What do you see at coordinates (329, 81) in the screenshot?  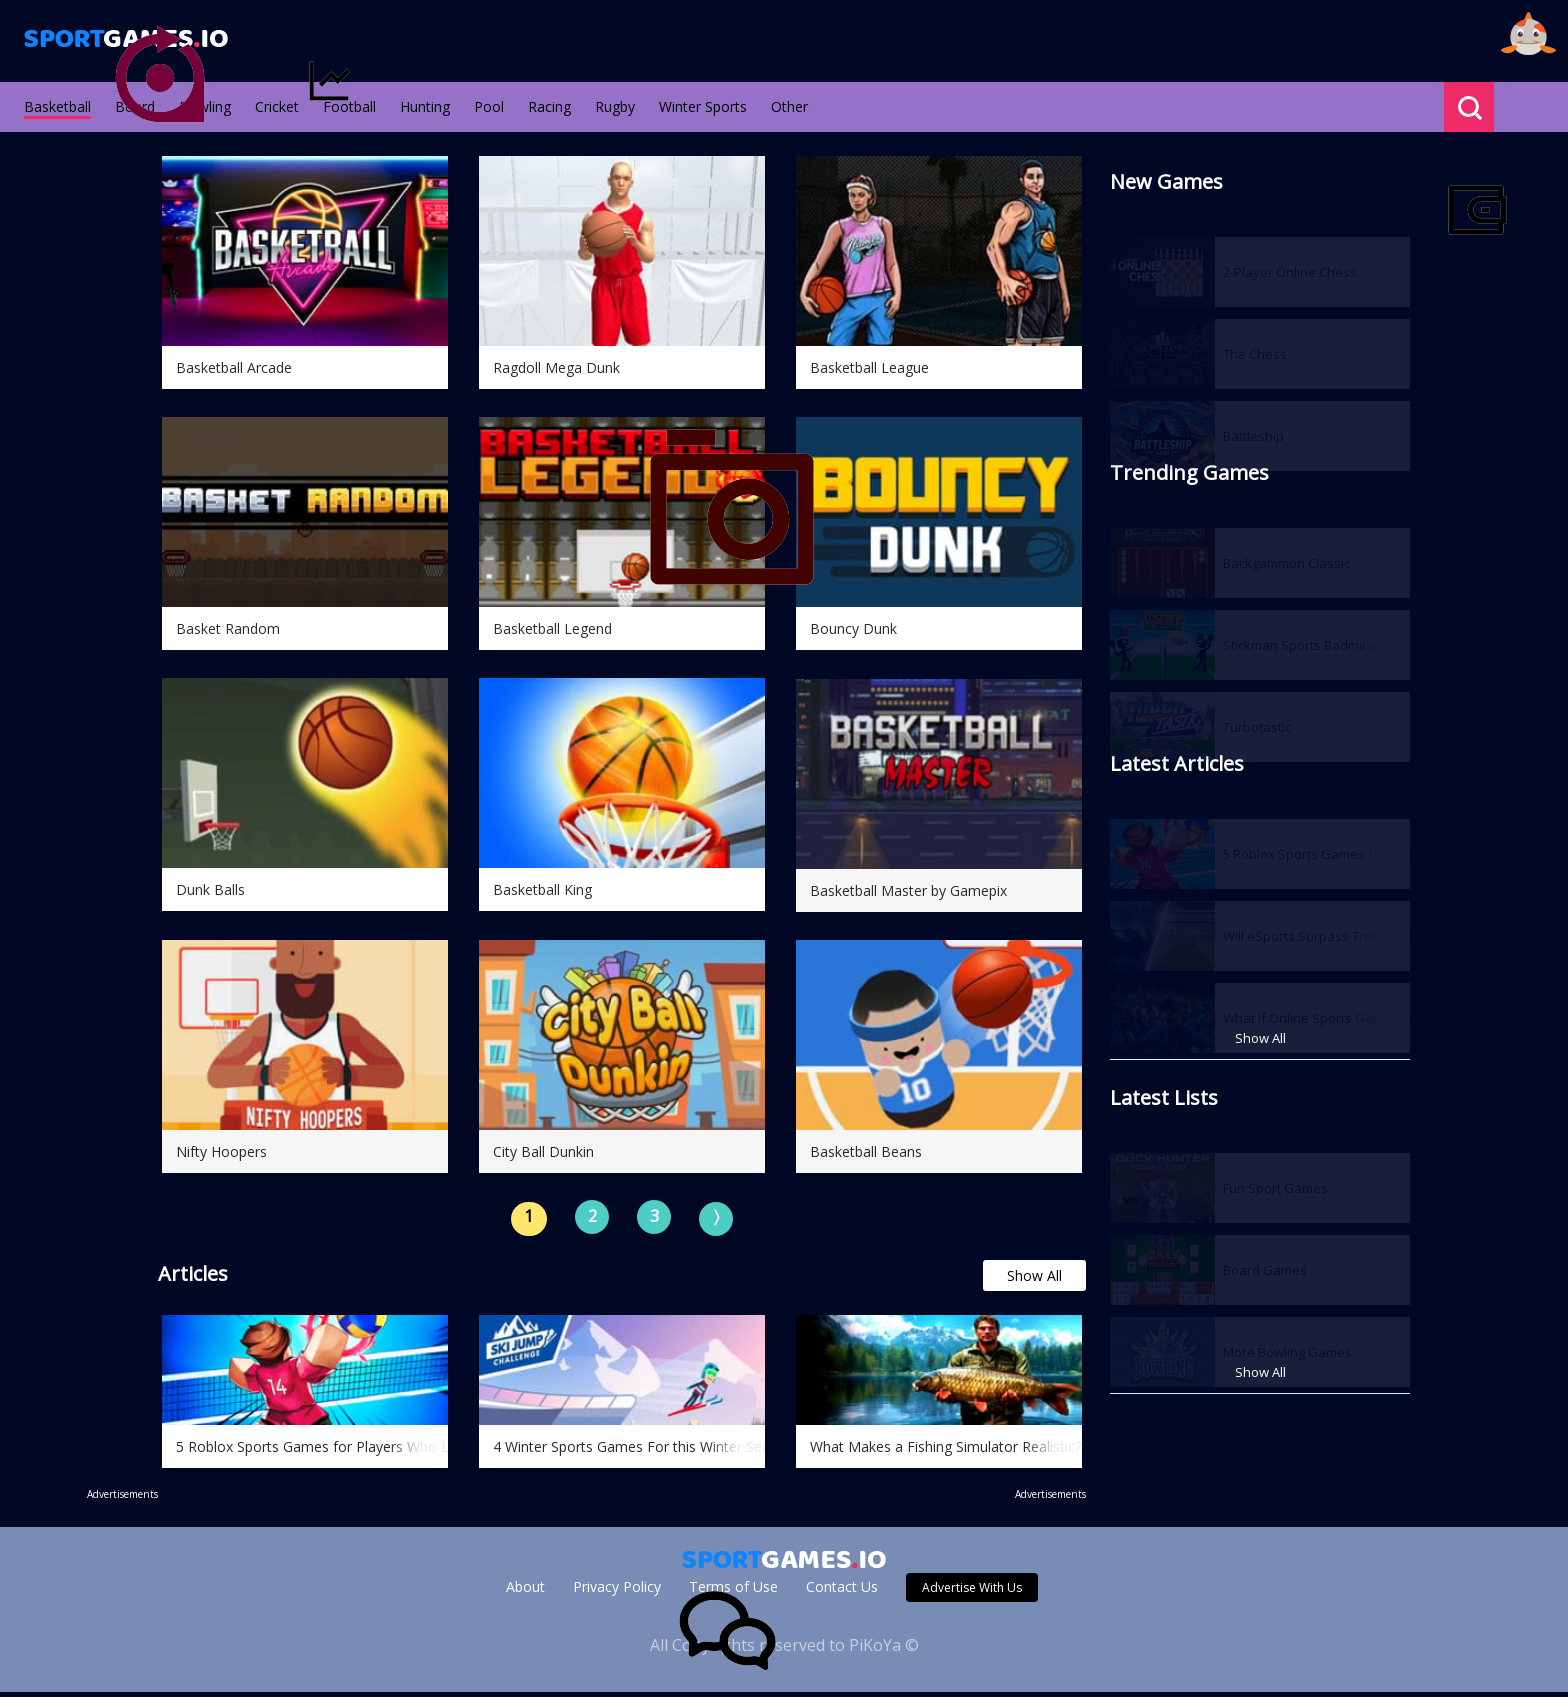 I see `view analytics or performance data` at bounding box center [329, 81].